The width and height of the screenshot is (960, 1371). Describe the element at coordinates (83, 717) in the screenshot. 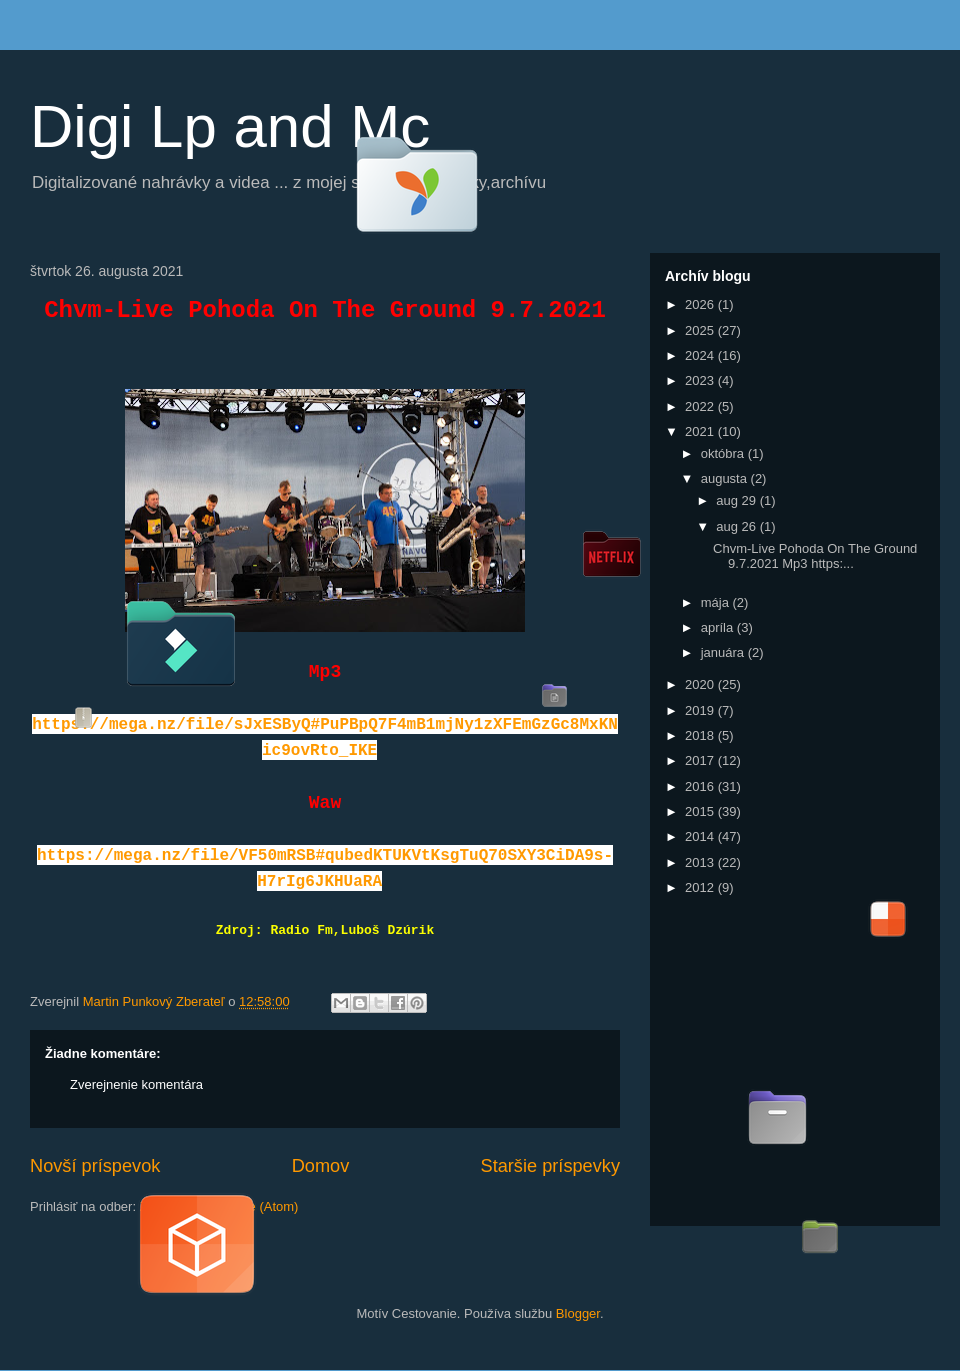

I see `open archive manager to compress or extract files` at that location.